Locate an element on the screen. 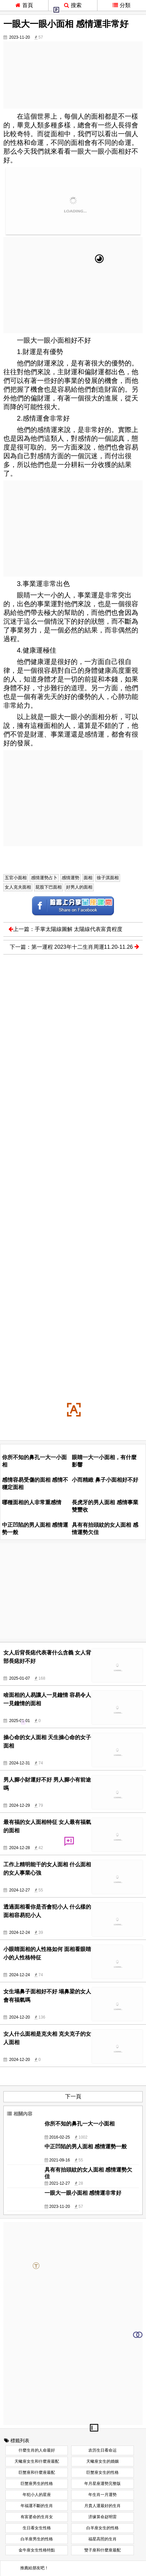 This screenshot has height=2576, width=146. open thingiverse website or app is located at coordinates (36, 2266).